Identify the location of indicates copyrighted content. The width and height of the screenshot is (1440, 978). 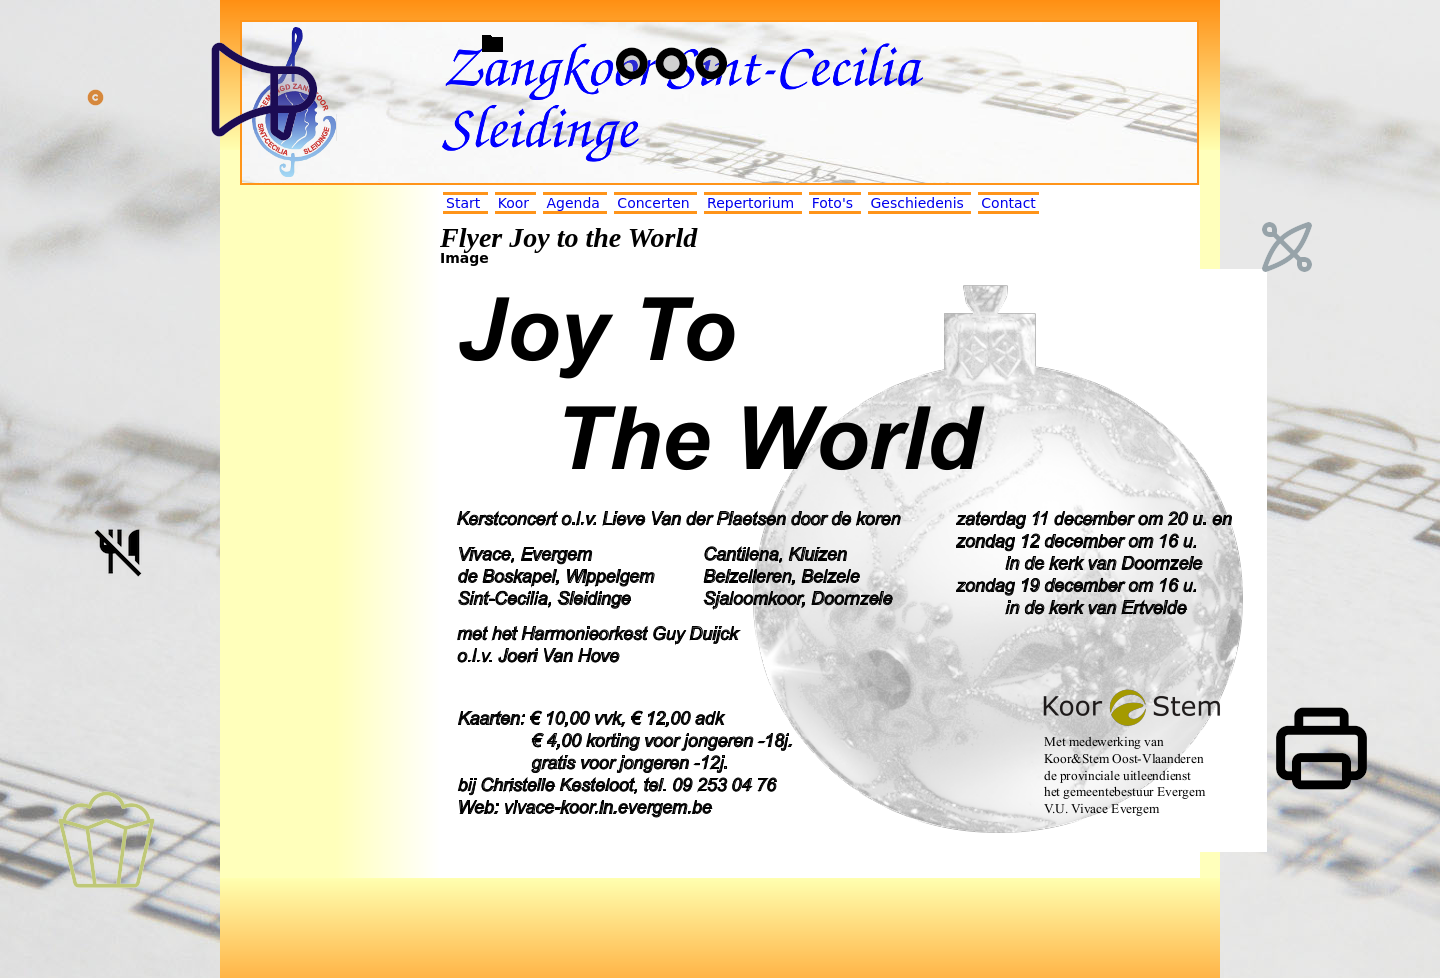
(95, 97).